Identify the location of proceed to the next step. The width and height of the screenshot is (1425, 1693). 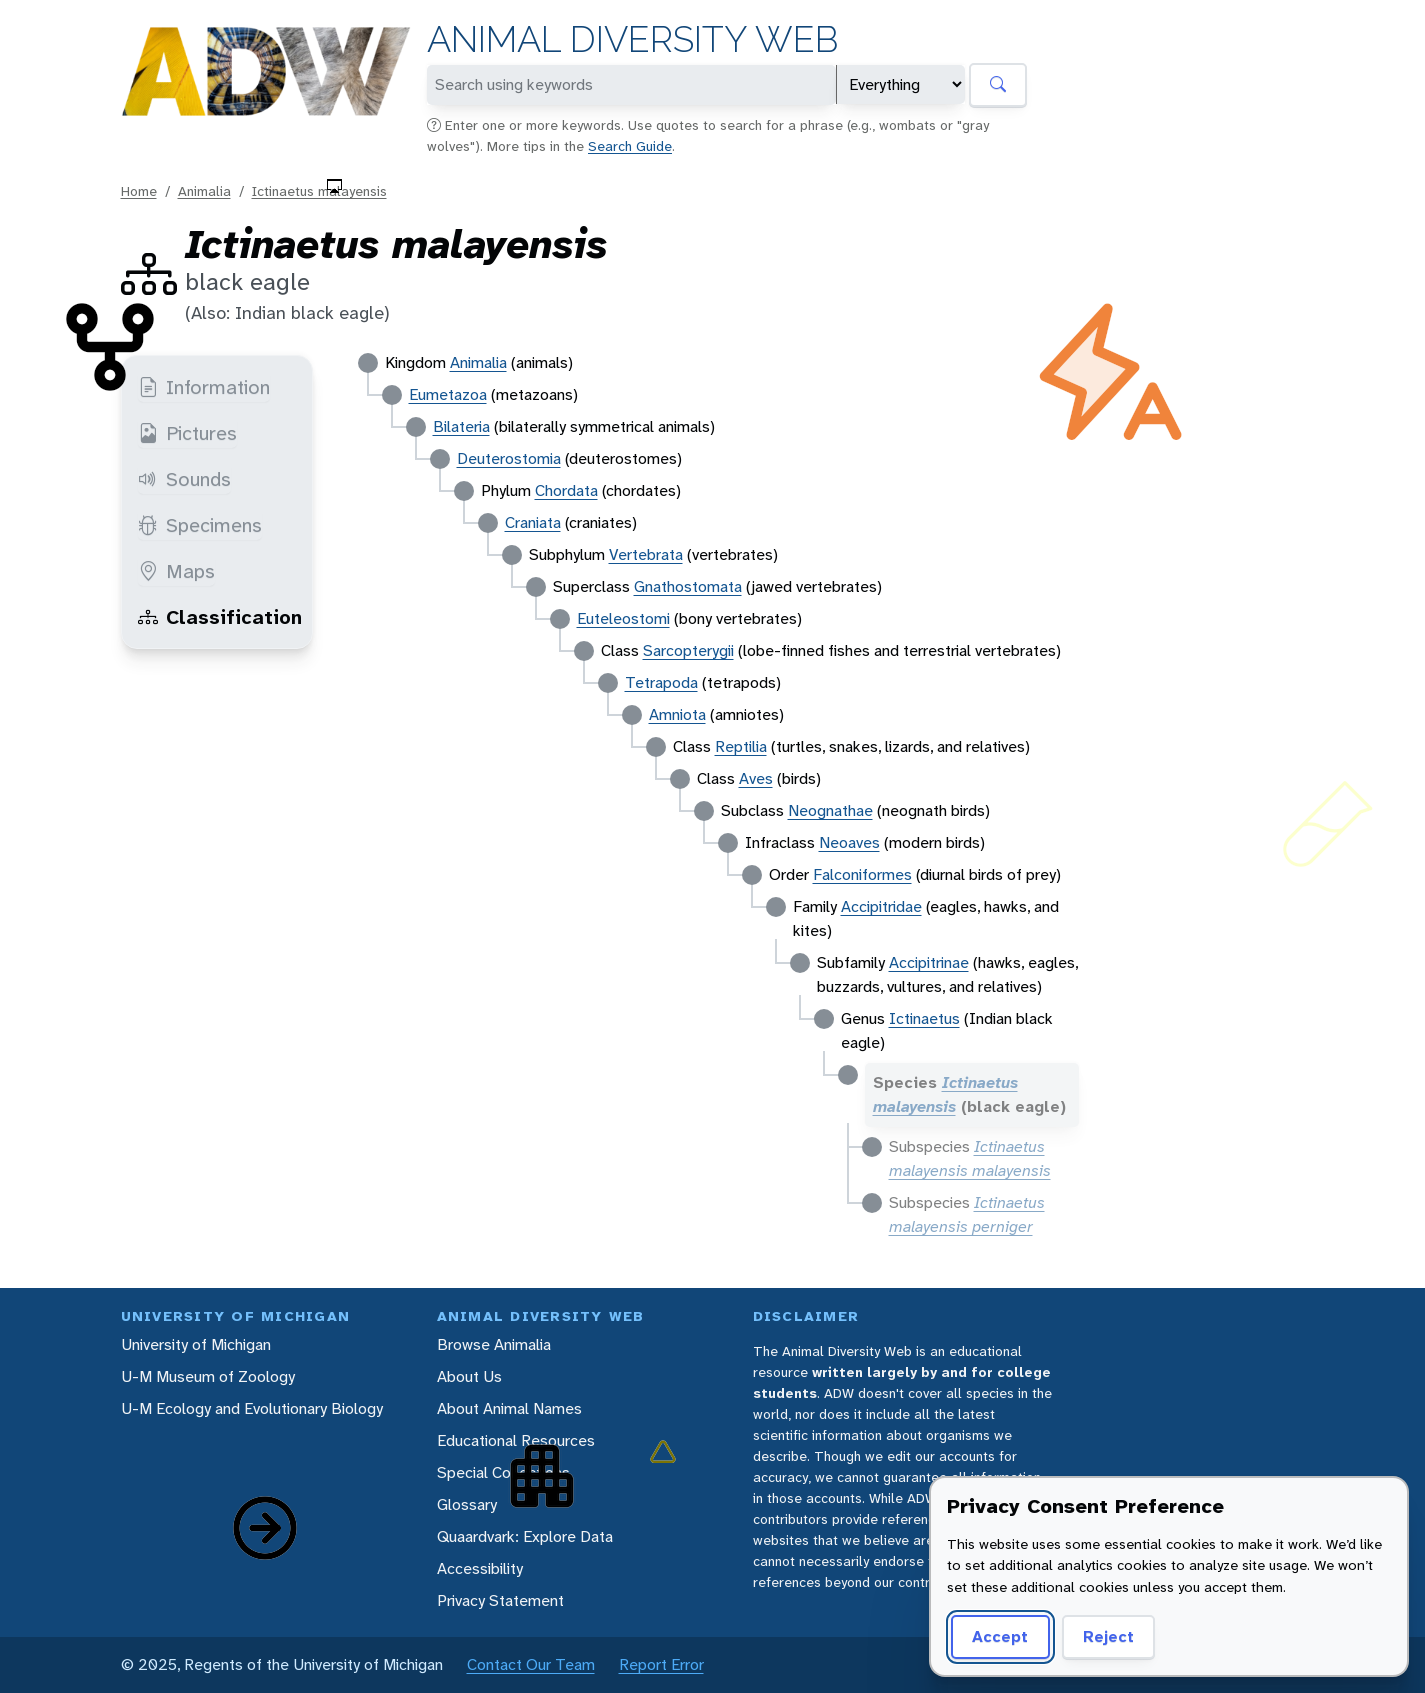
(265, 1528).